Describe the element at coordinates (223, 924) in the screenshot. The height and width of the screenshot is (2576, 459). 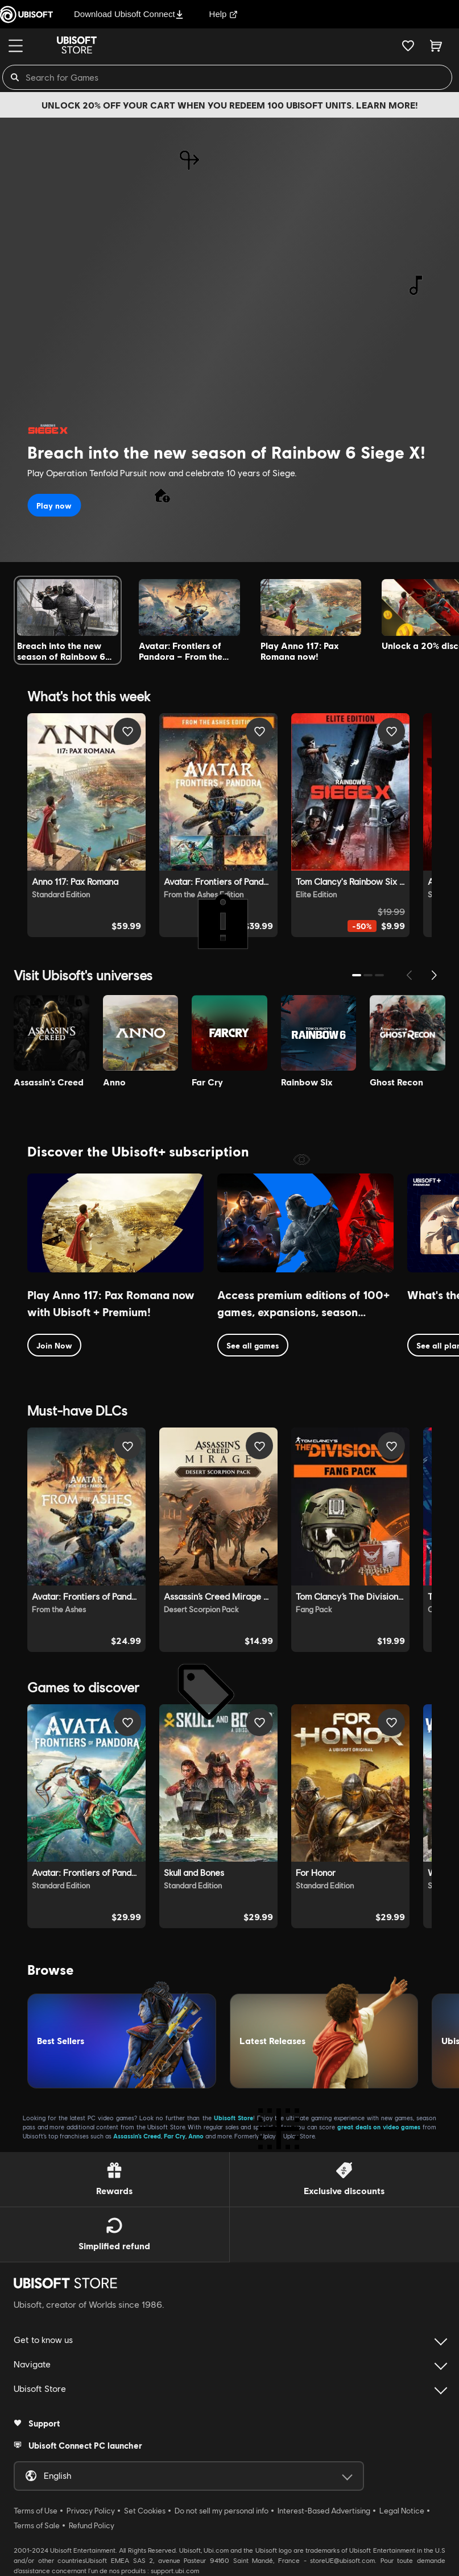
I see `indicates an overdue or late assignment` at that location.